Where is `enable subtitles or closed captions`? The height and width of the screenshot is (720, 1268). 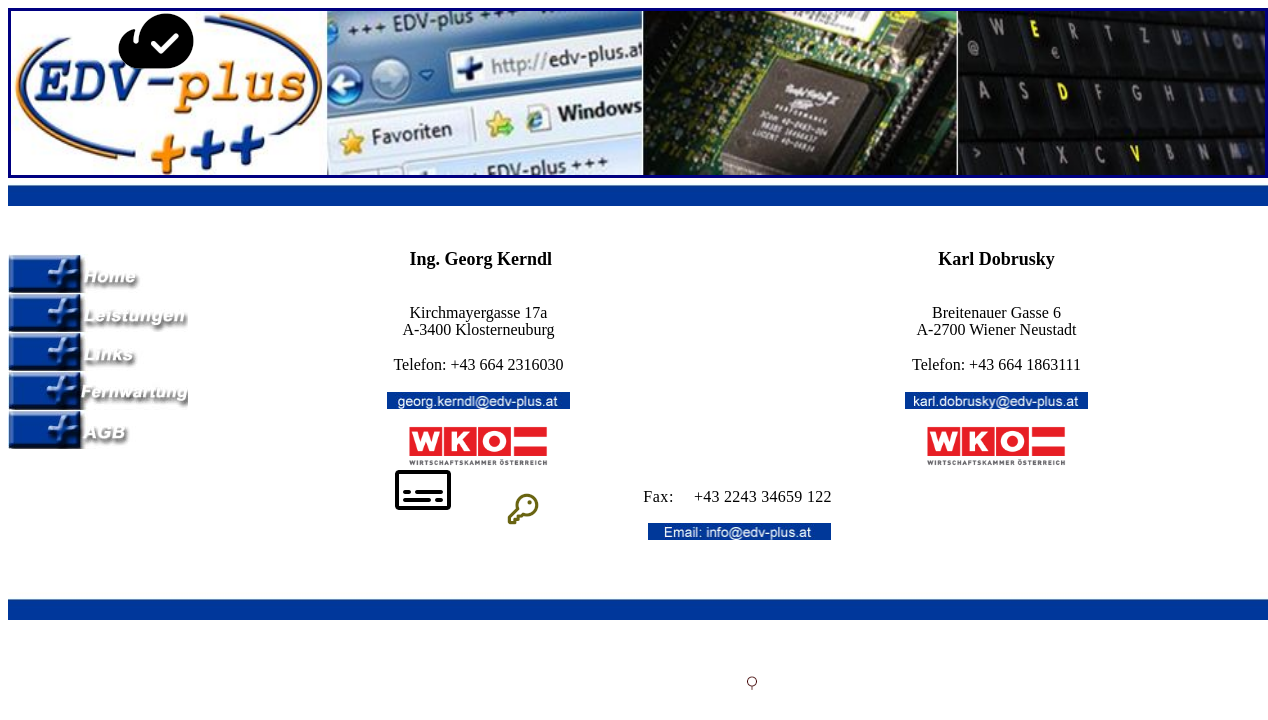 enable subtitles or closed captions is located at coordinates (423, 490).